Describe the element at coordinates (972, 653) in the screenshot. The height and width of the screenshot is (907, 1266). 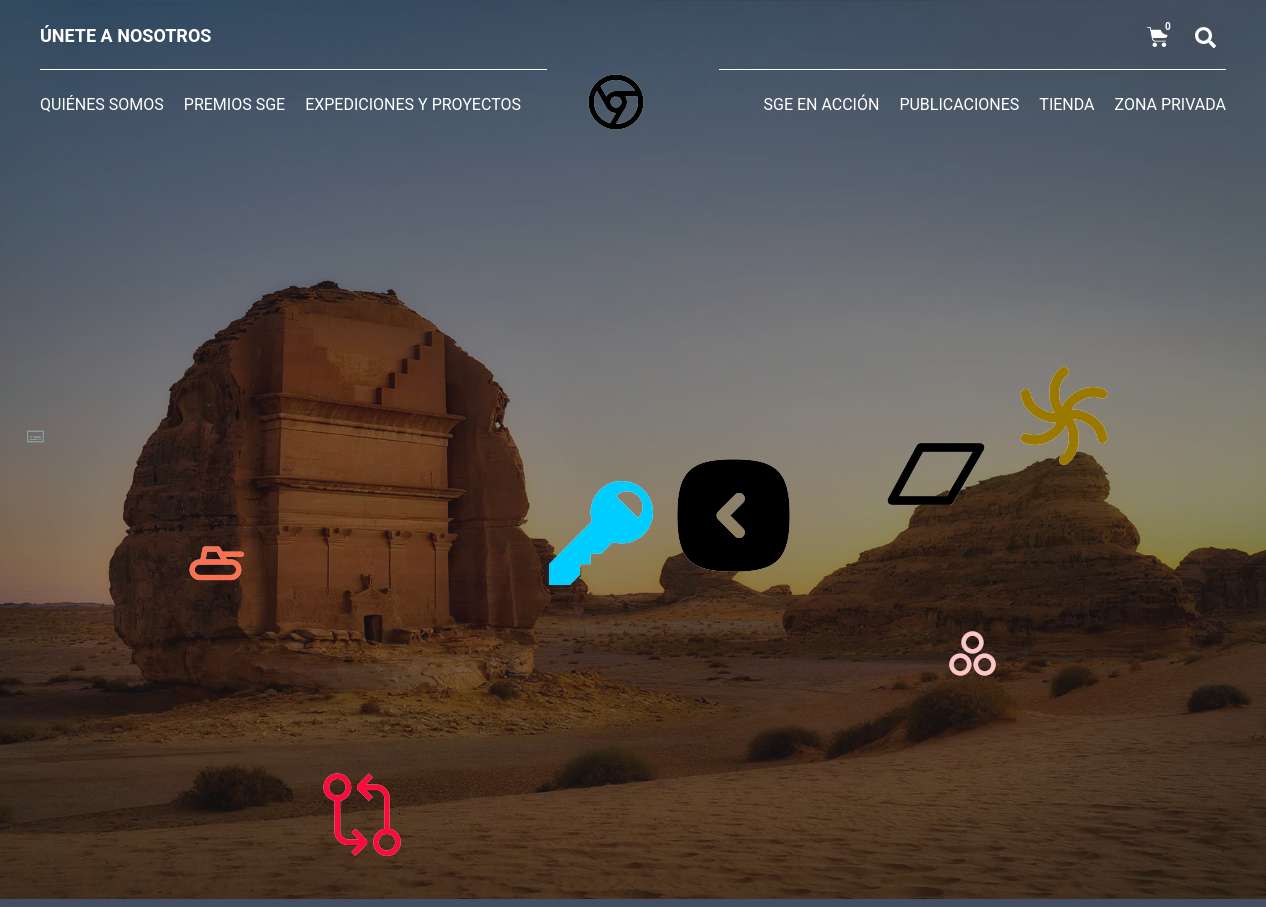
I see `view connected groups or clusters` at that location.